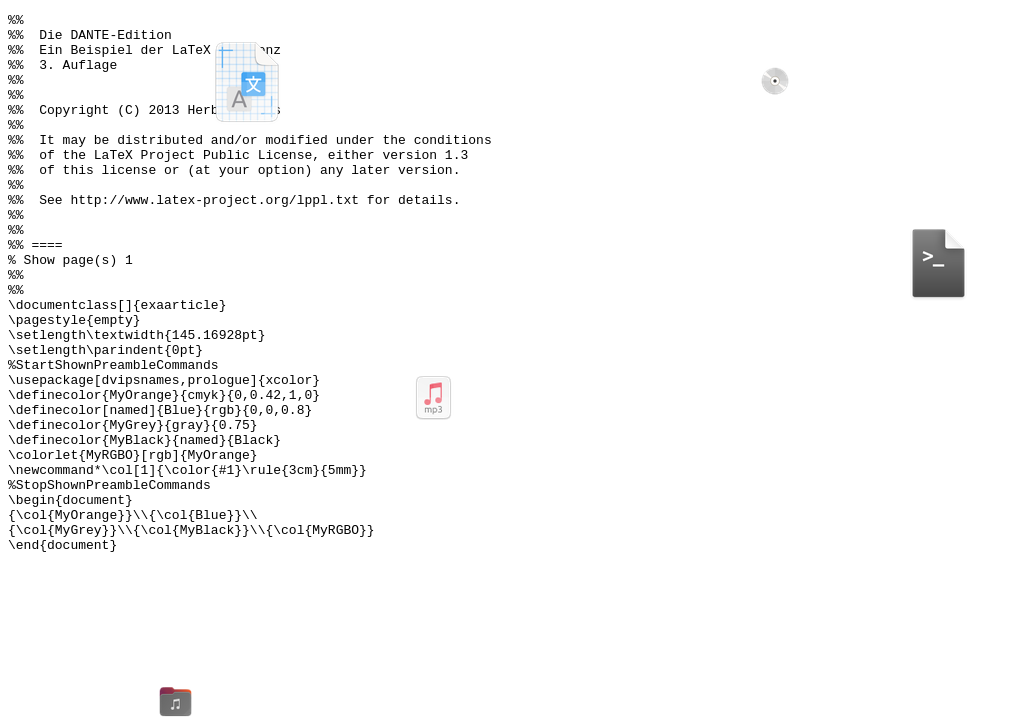 This screenshot has height=720, width=1024. What do you see at coordinates (247, 82) in the screenshot?
I see `a gettext translation template file (.pot)` at bounding box center [247, 82].